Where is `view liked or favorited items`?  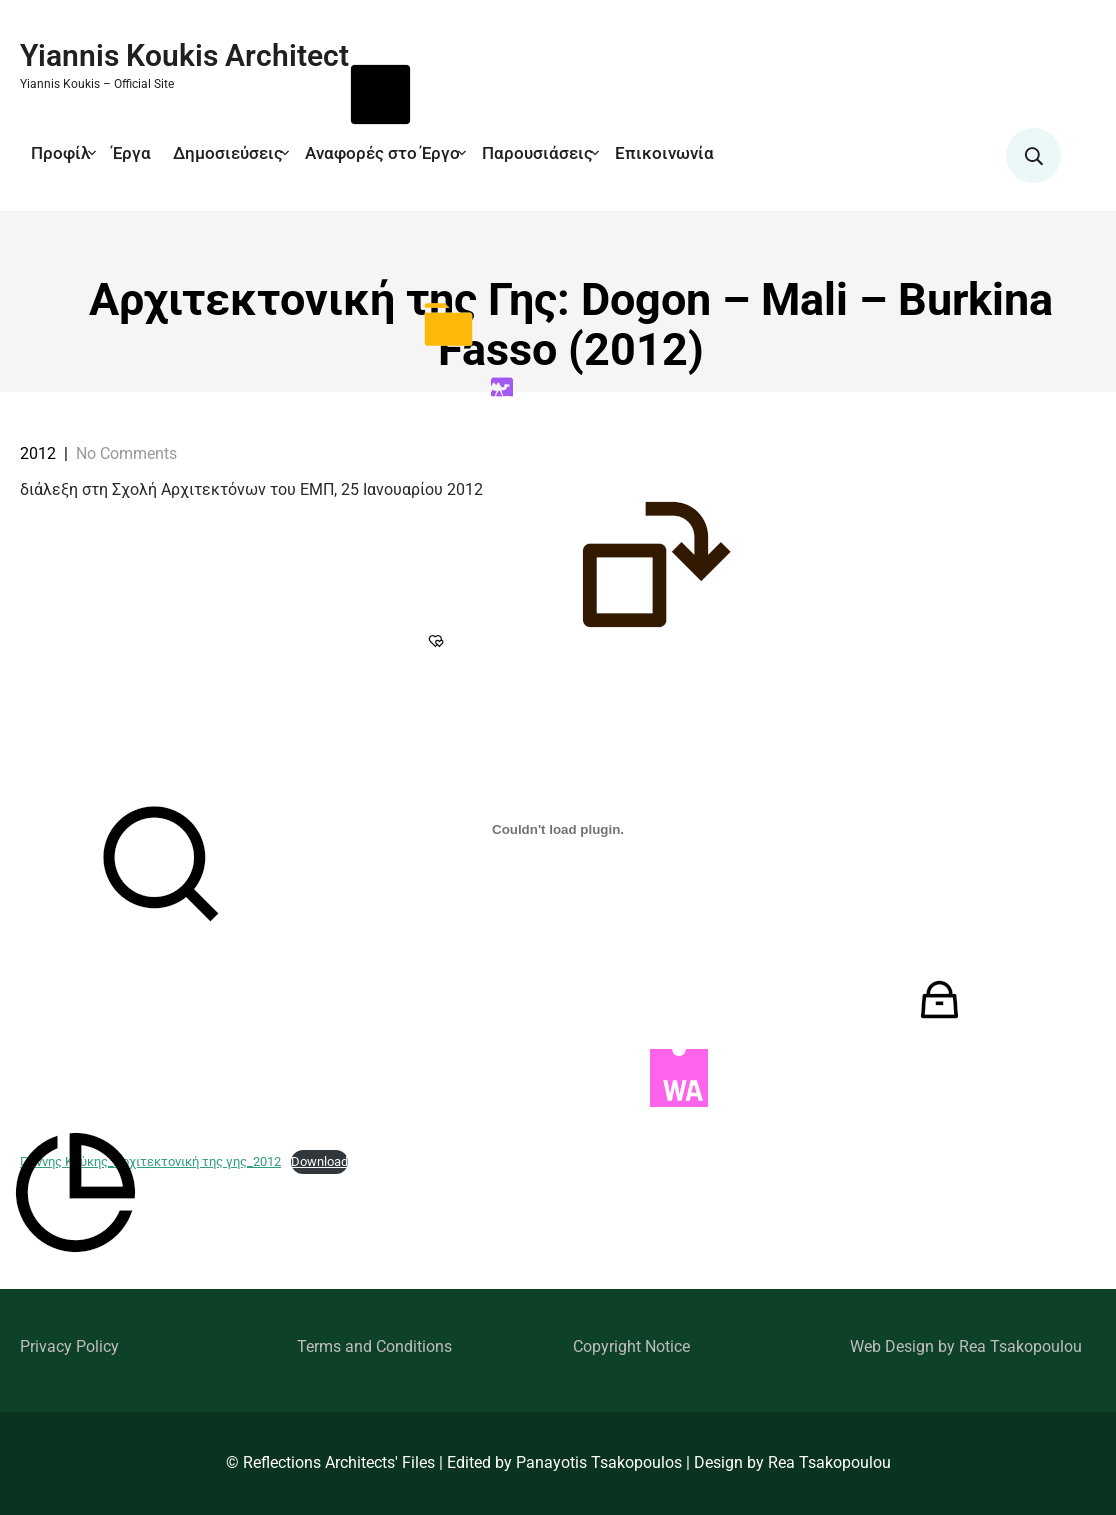 view liked or favorited items is located at coordinates (436, 641).